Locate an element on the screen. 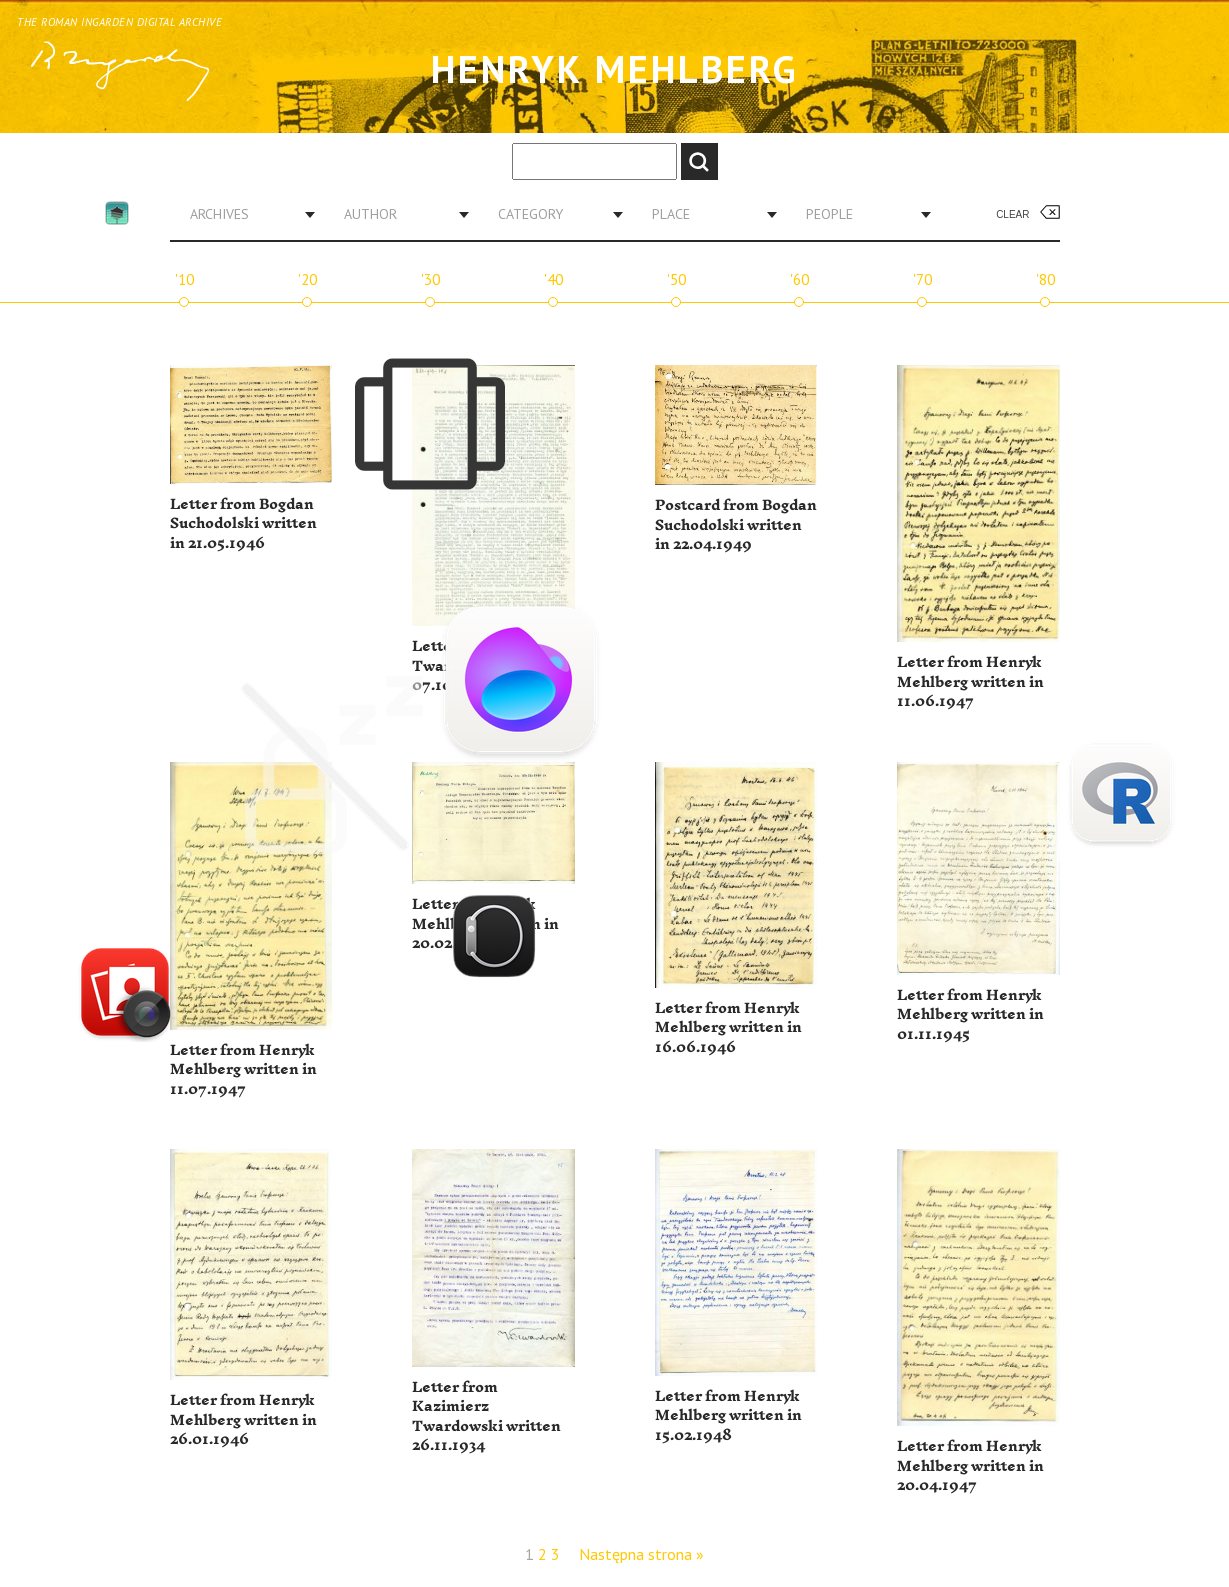  open fleet IDE application is located at coordinates (518, 679).